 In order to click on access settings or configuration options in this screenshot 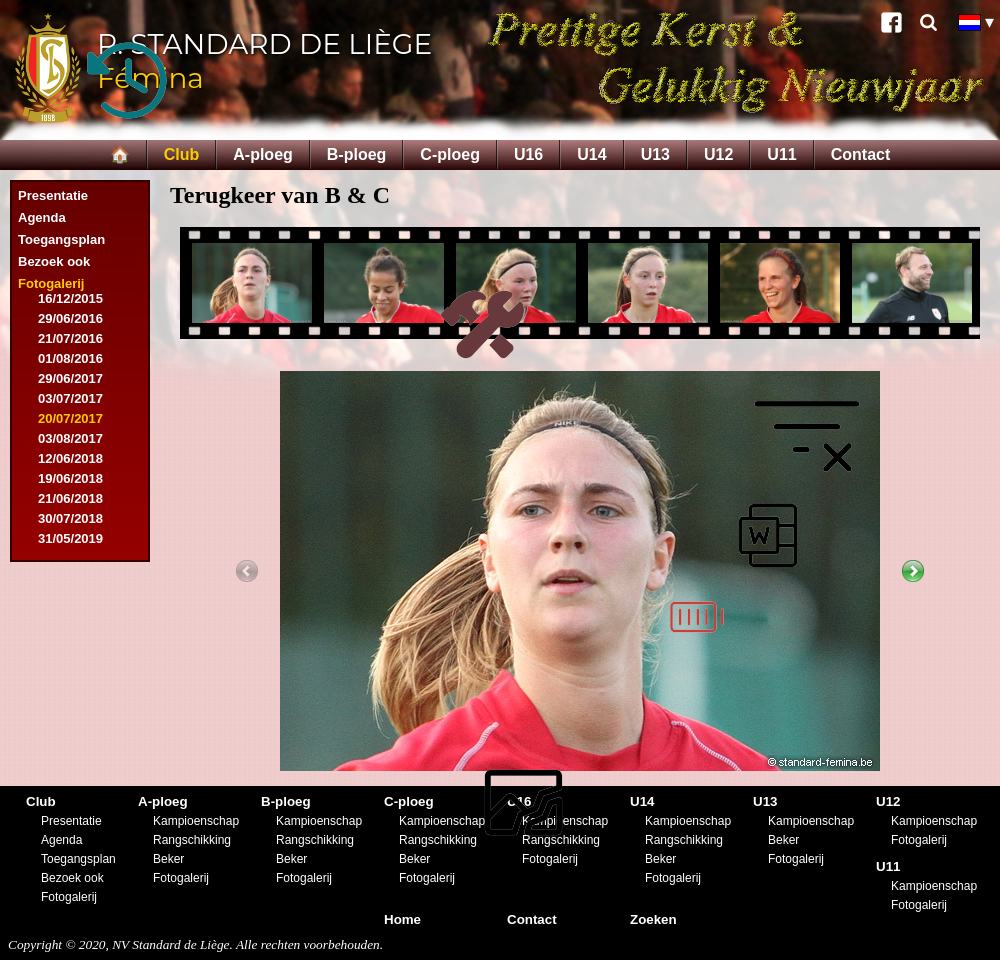, I will do `click(482, 324)`.